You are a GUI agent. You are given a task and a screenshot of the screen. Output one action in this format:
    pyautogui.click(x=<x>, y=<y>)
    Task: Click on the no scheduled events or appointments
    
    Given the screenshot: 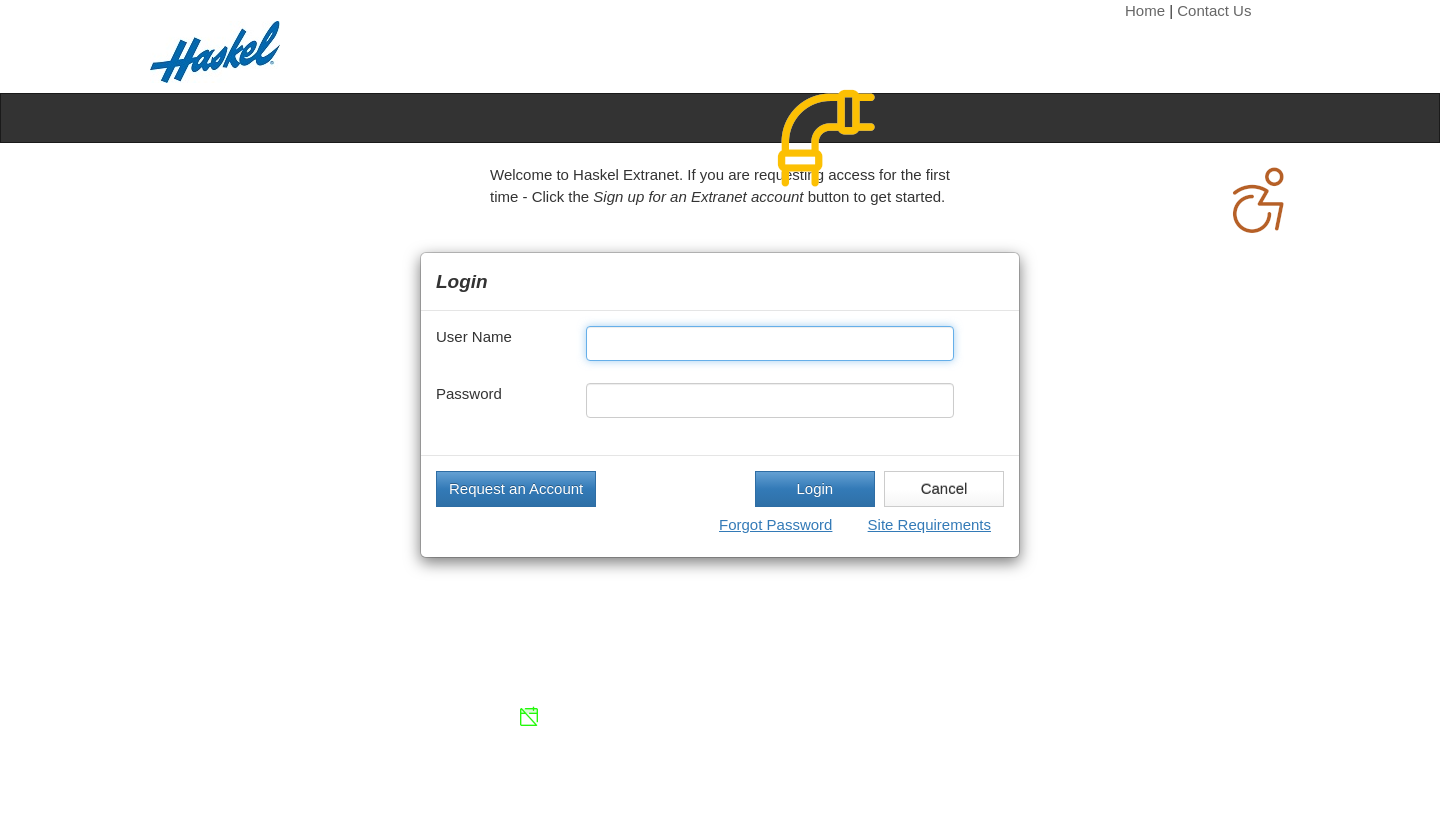 What is the action you would take?
    pyautogui.click(x=529, y=717)
    